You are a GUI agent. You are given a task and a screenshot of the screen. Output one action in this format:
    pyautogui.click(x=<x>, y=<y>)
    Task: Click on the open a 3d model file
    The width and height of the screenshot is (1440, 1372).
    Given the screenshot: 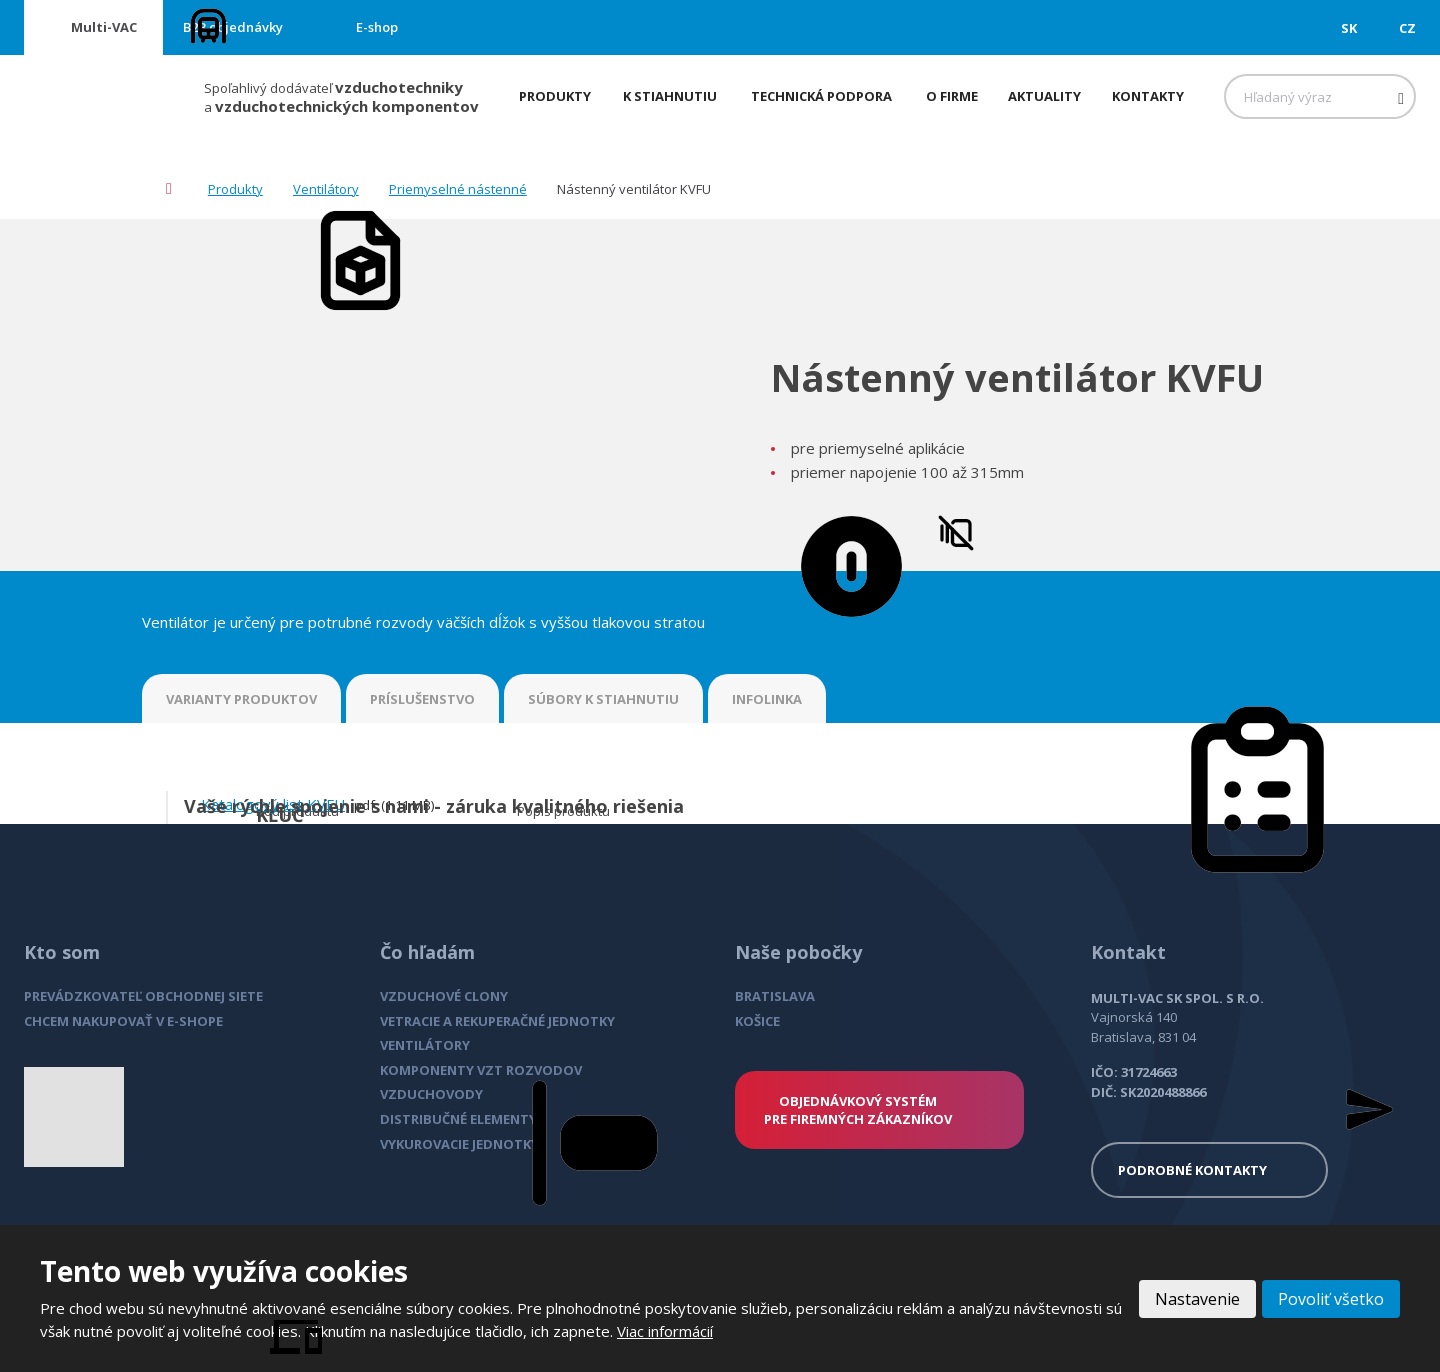 What is the action you would take?
    pyautogui.click(x=360, y=260)
    